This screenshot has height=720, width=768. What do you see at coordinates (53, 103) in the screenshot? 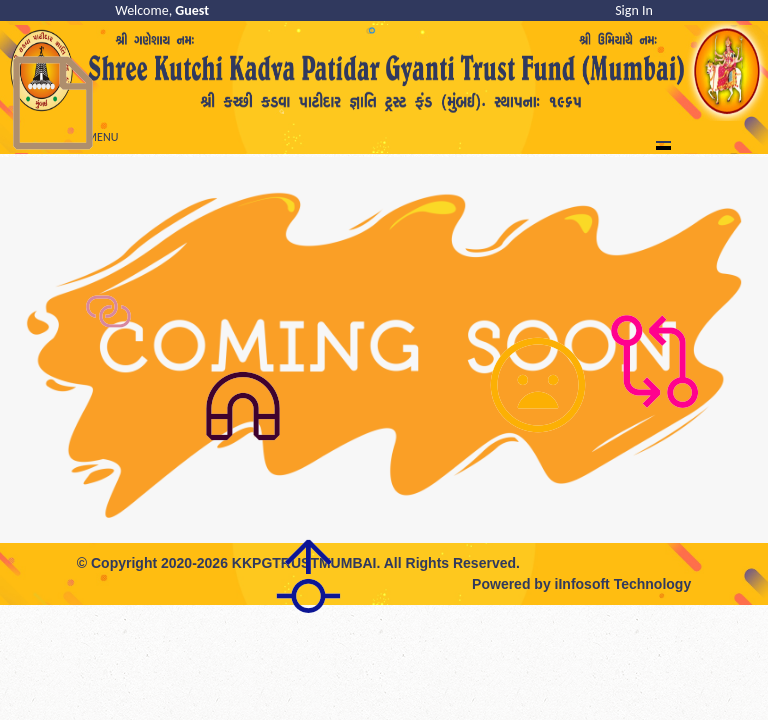
I see `create a new file` at bounding box center [53, 103].